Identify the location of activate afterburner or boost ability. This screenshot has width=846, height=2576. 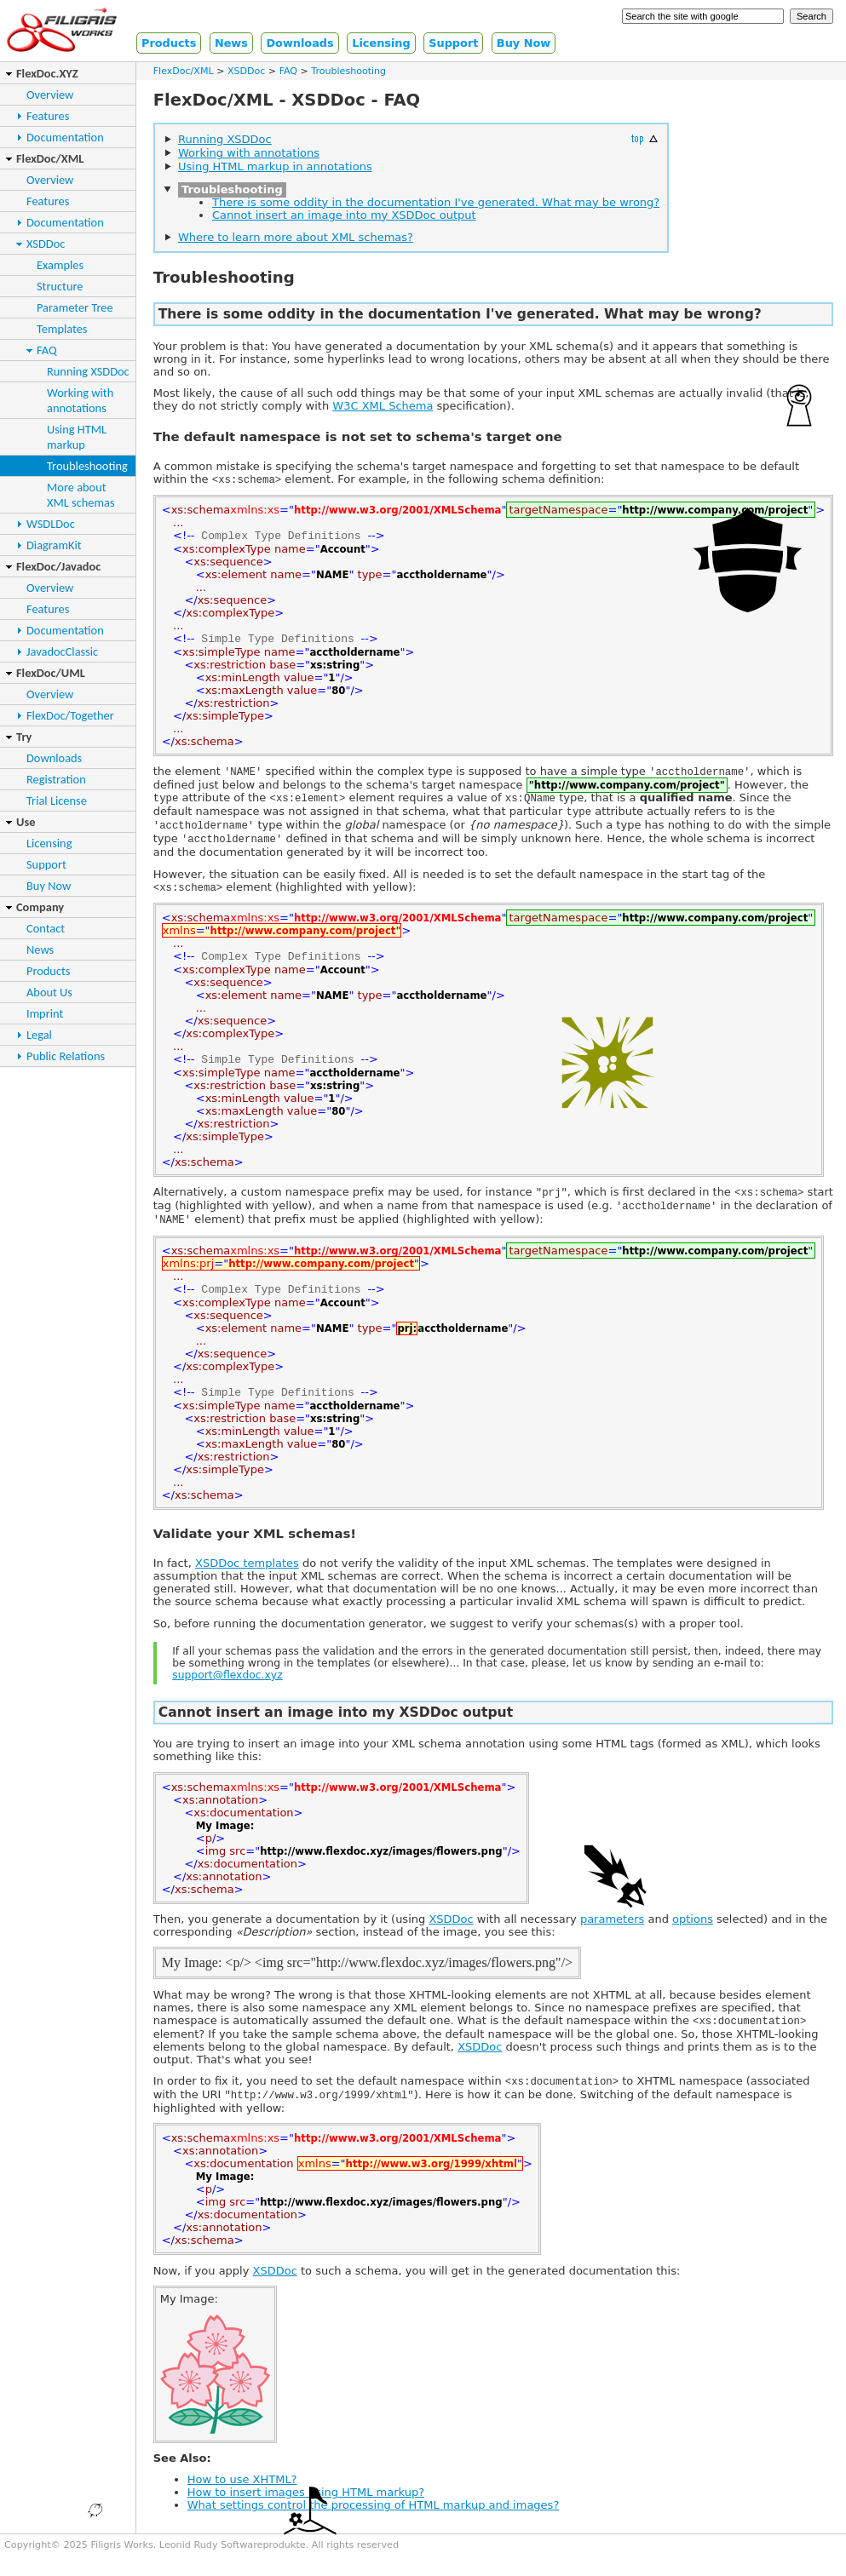
(616, 1877).